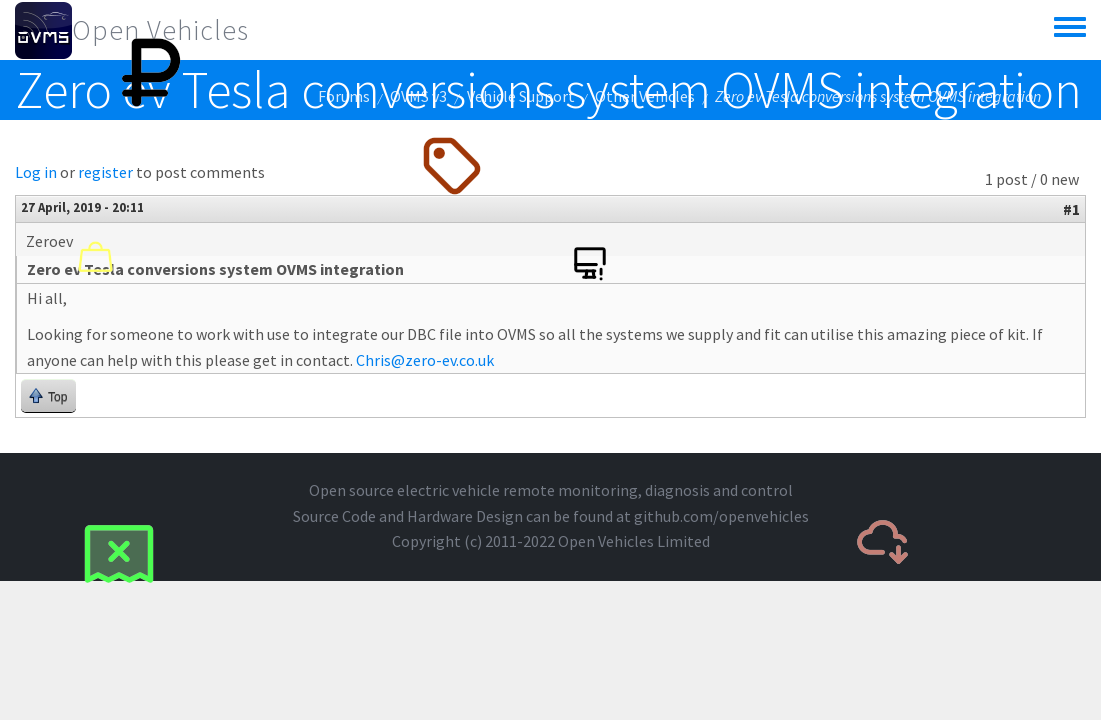 Image resolution: width=1101 pixels, height=720 pixels. What do you see at coordinates (153, 72) in the screenshot?
I see `indicates Russian ruble currency` at bounding box center [153, 72].